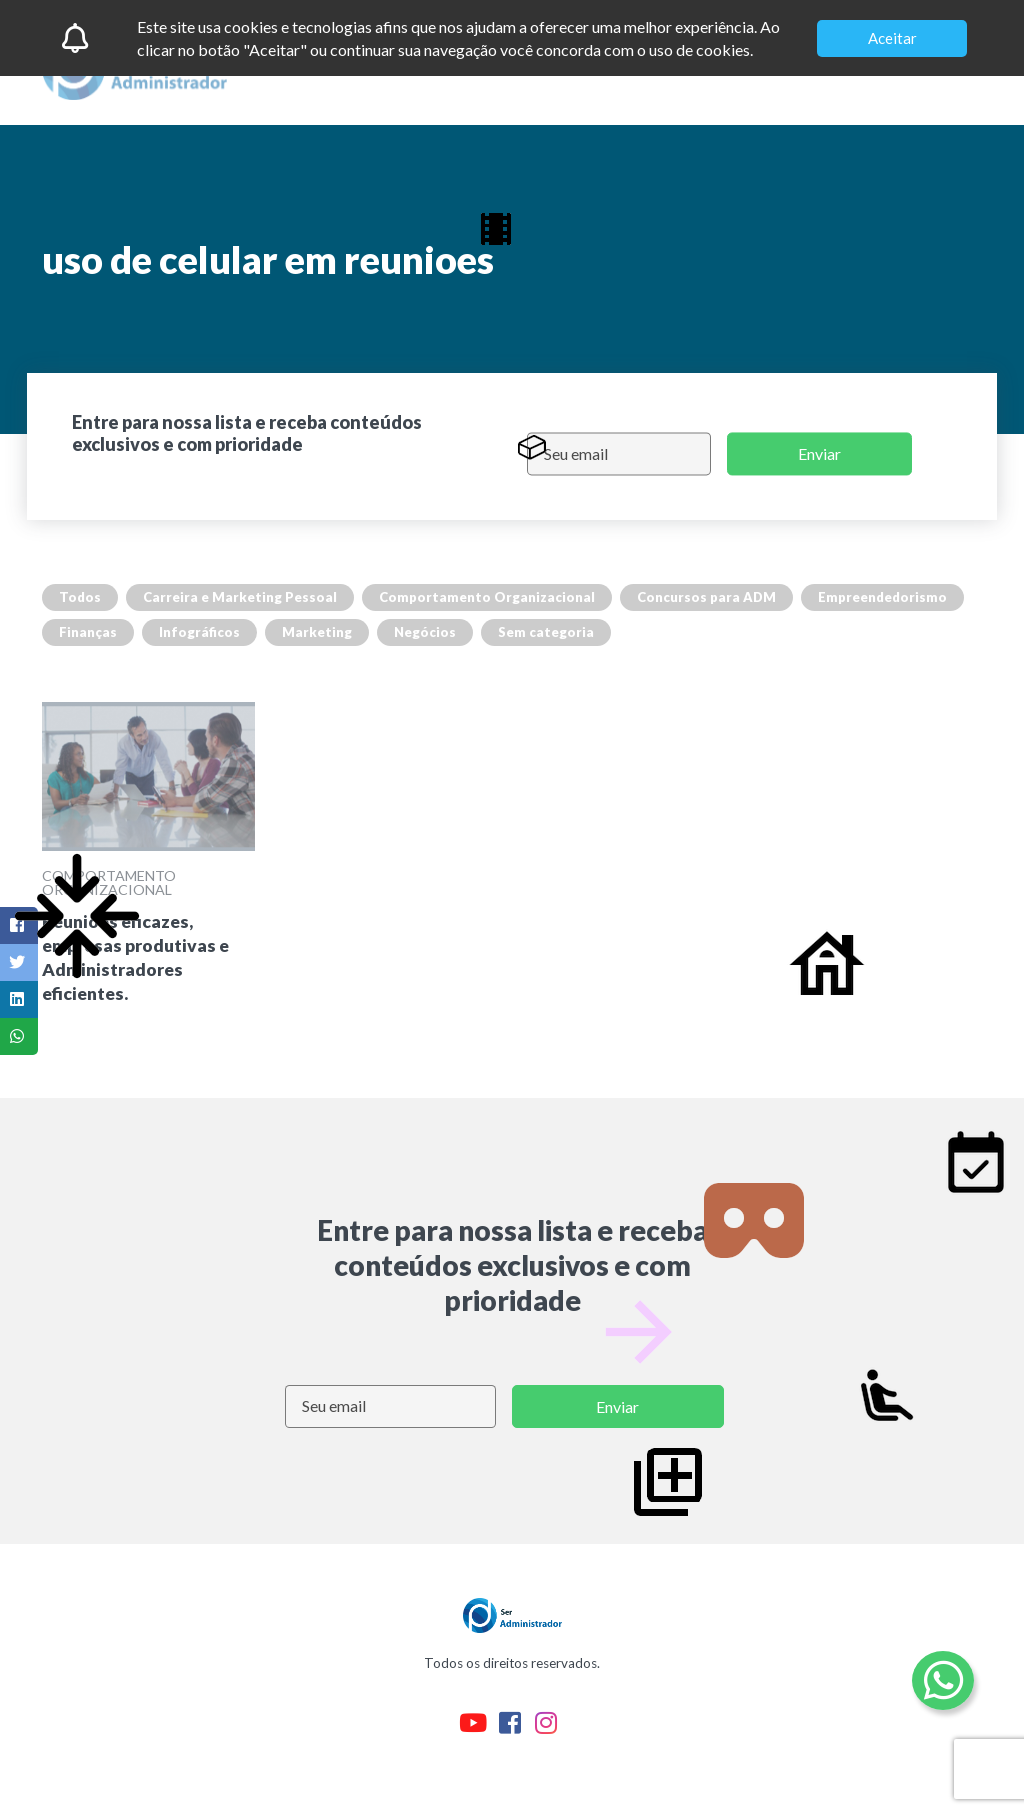  I want to click on select extra legroom or recline seating, so click(887, 1396).